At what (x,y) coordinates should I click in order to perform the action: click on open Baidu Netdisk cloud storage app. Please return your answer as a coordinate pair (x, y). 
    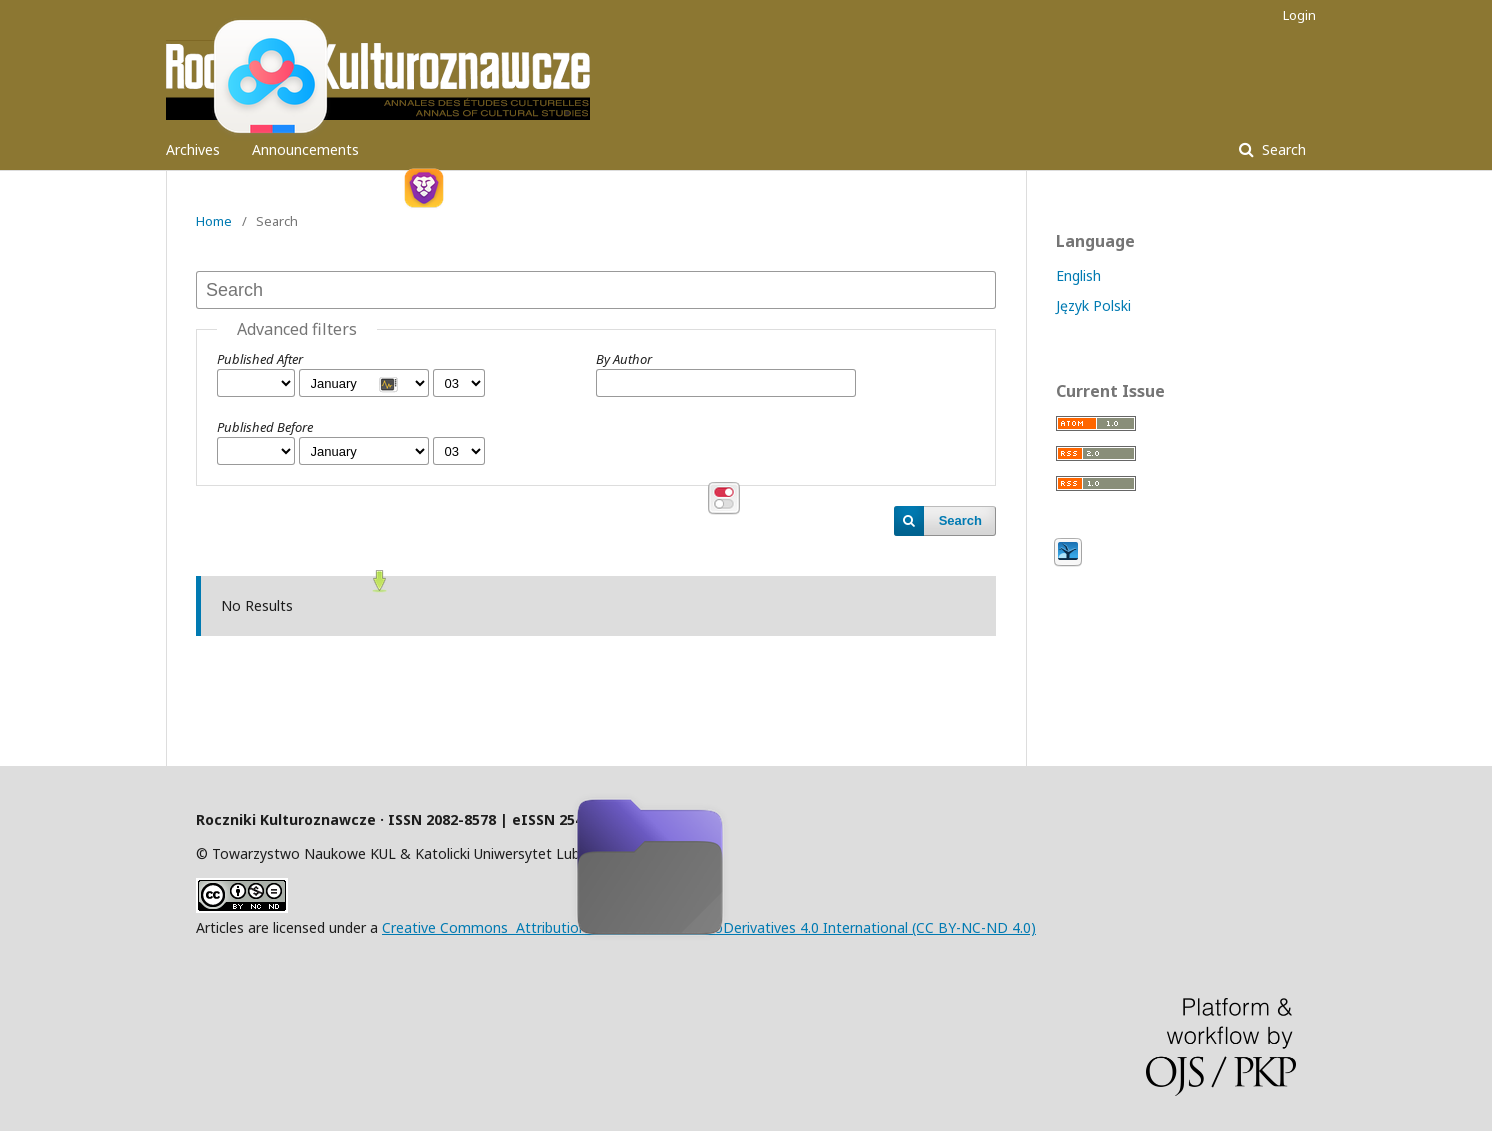
    Looking at the image, I should click on (270, 76).